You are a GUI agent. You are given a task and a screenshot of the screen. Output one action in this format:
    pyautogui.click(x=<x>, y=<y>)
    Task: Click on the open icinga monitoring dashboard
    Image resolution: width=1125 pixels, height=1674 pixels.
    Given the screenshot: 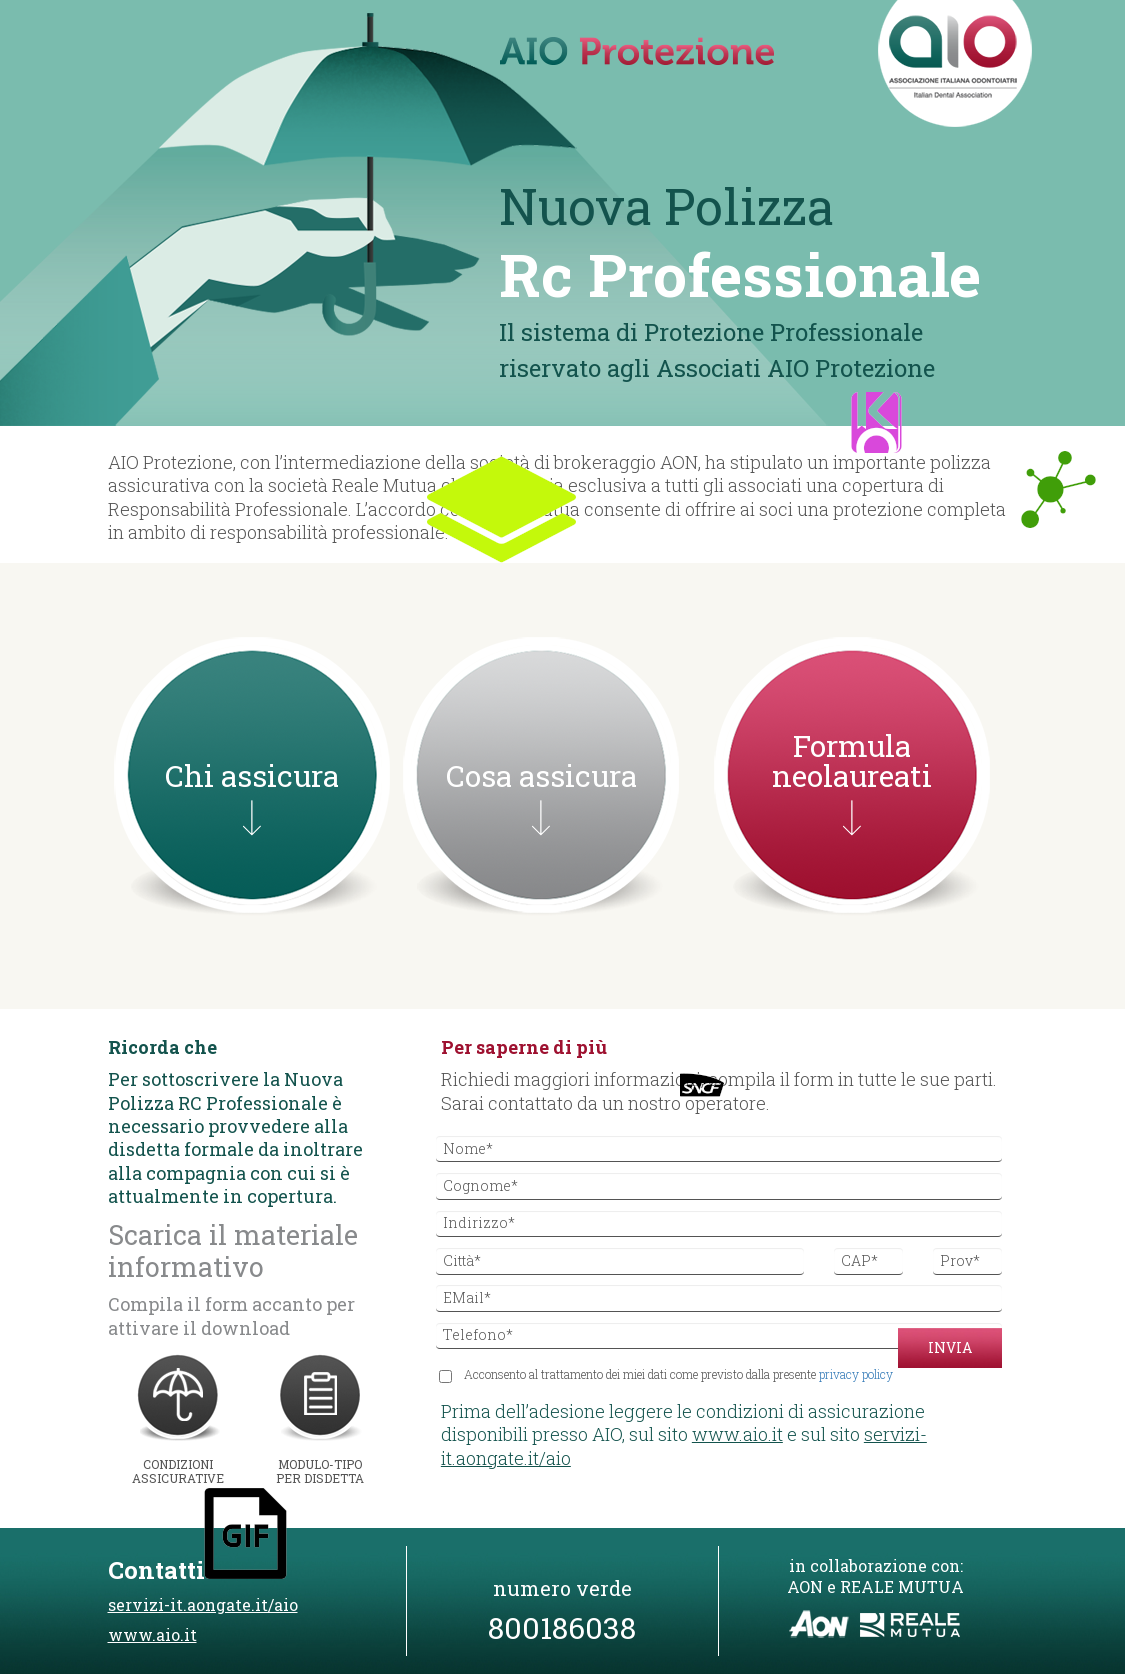 What is the action you would take?
    pyautogui.click(x=1058, y=489)
    